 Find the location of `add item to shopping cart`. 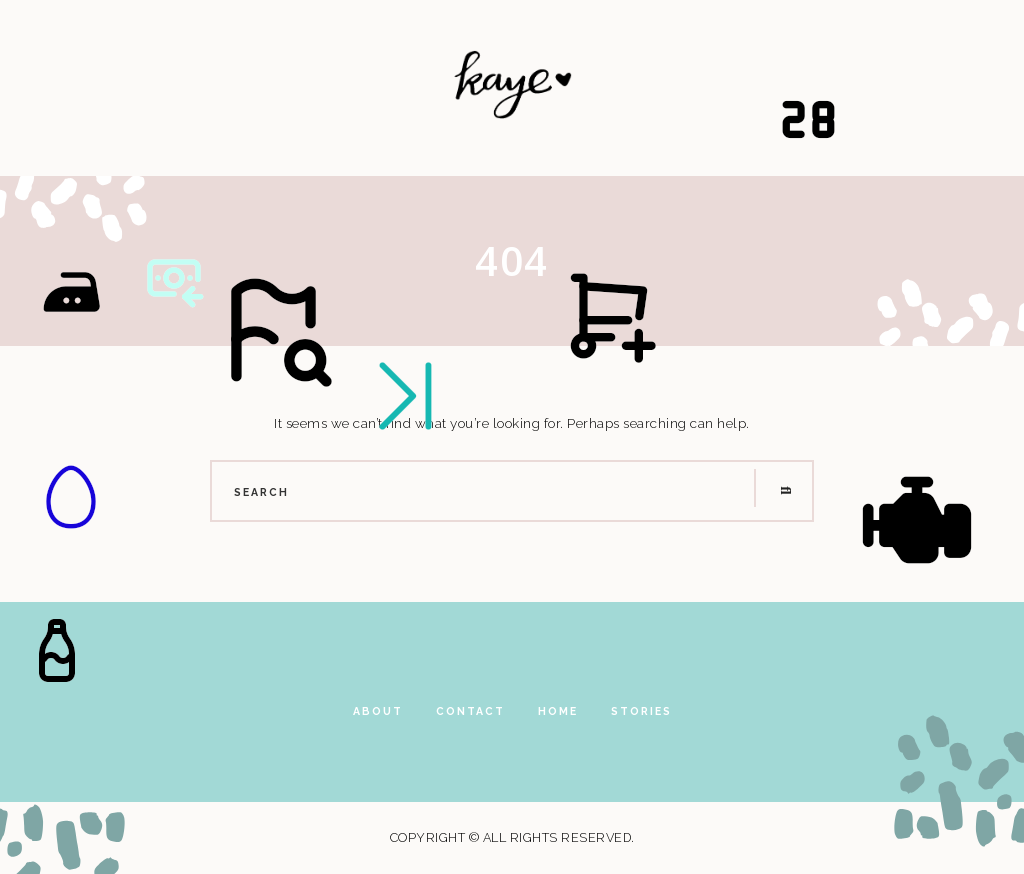

add item to shopping cart is located at coordinates (609, 316).